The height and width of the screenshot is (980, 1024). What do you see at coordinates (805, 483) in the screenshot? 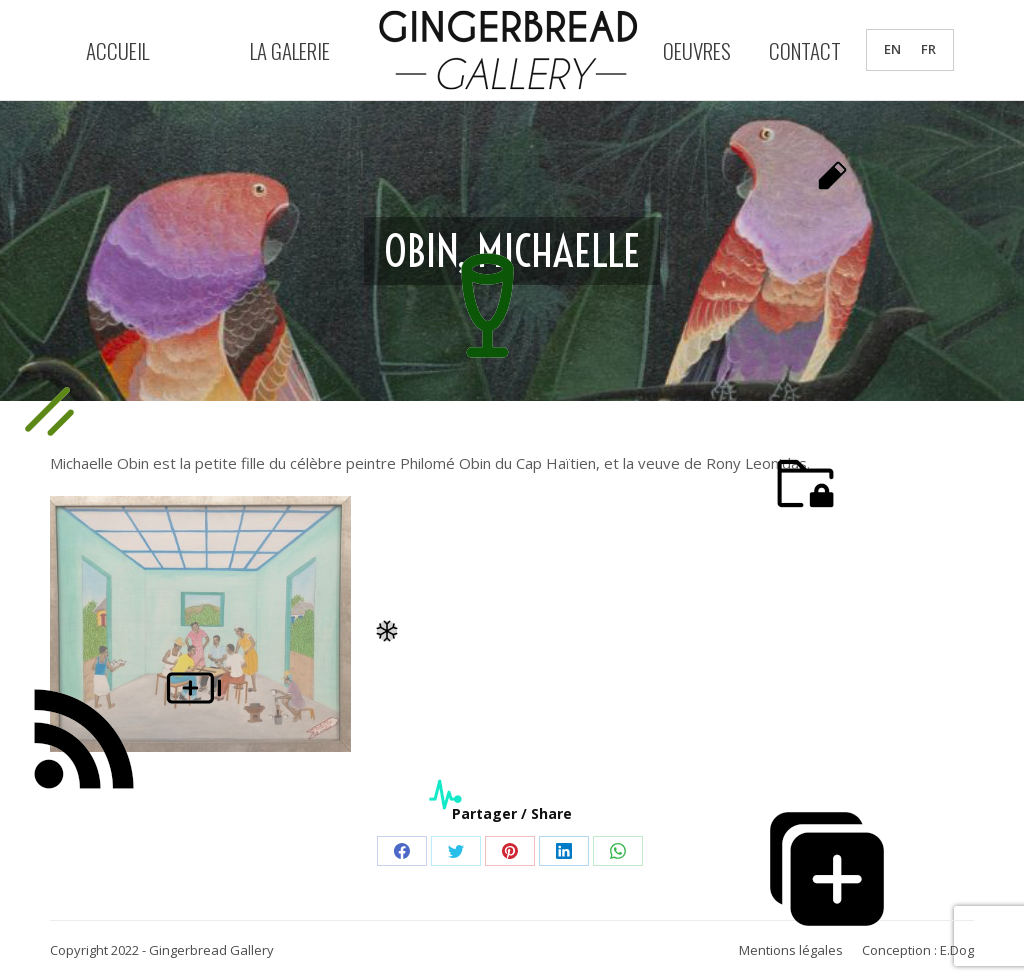
I see `access a password-protected folder` at bounding box center [805, 483].